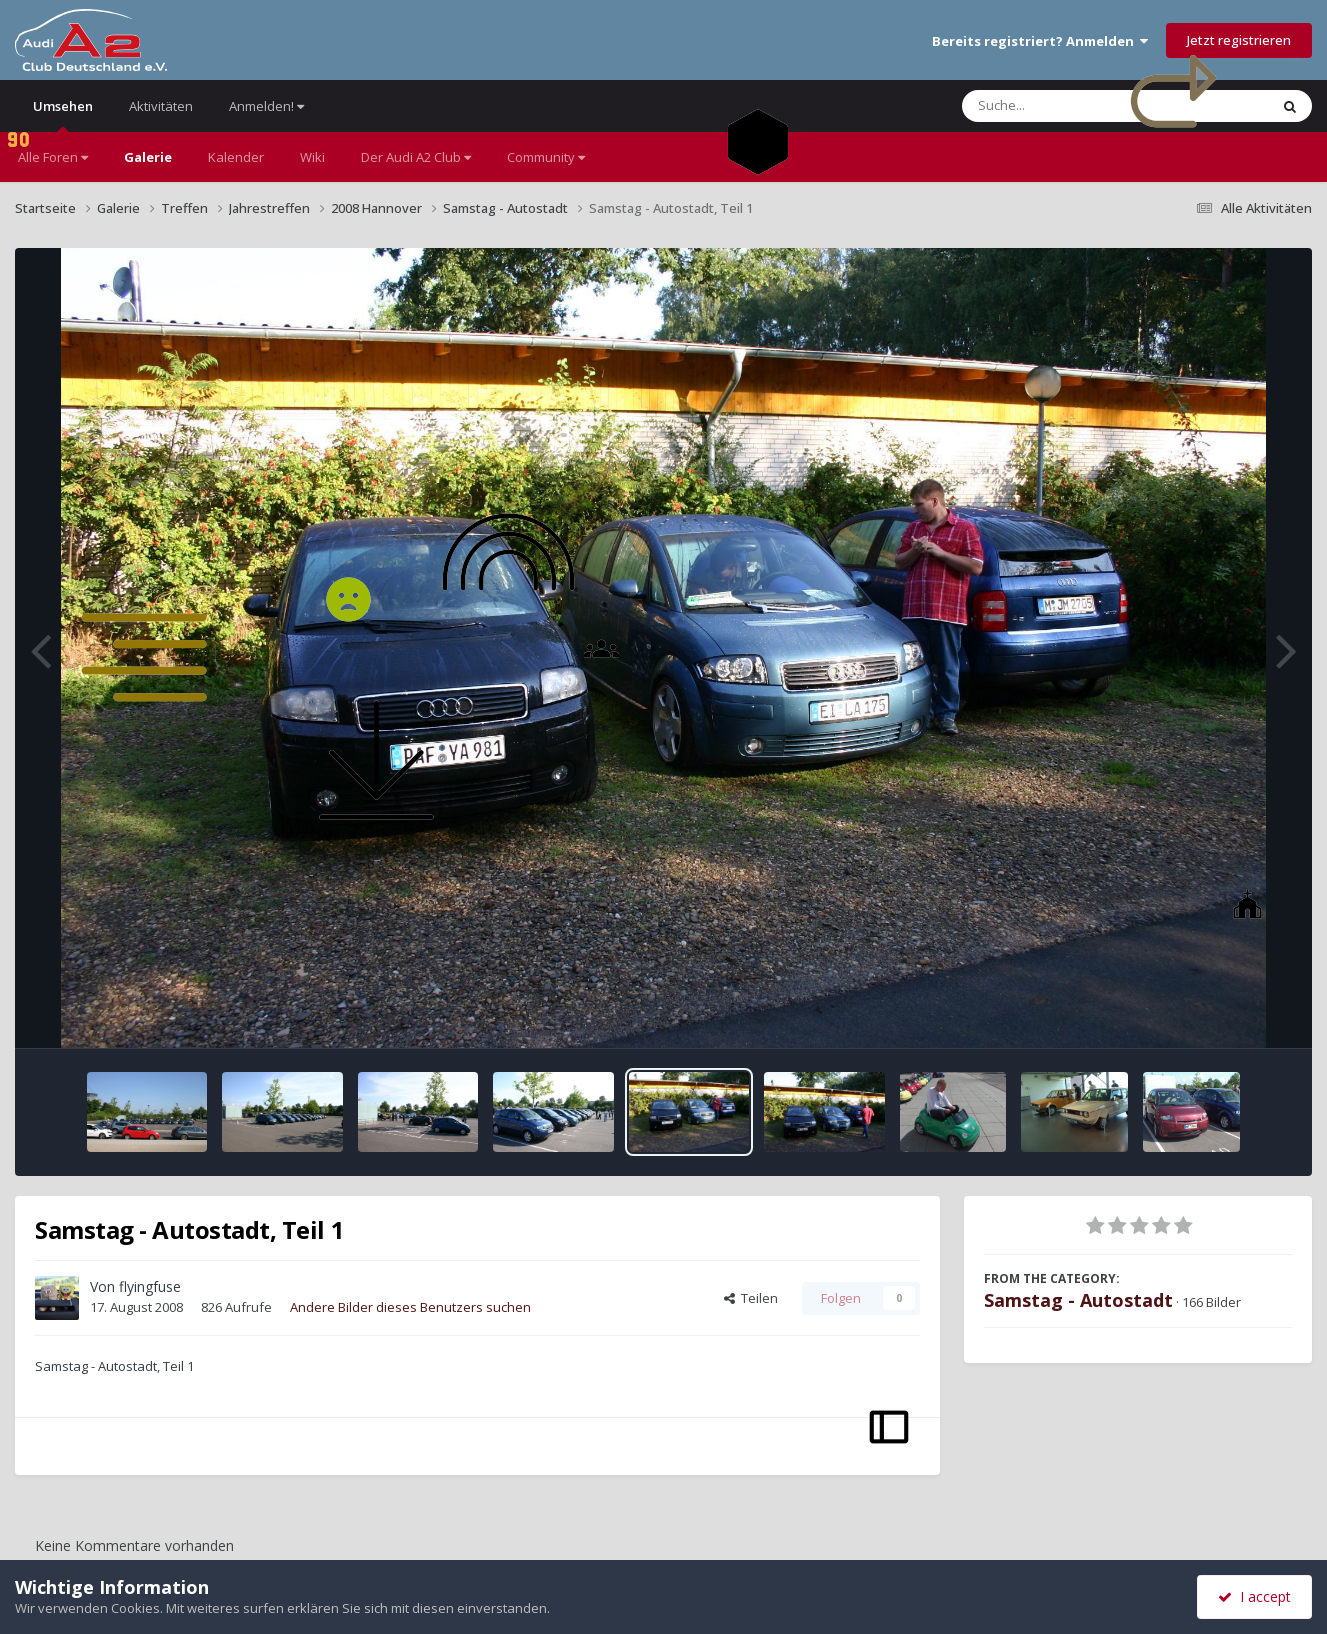 The width and height of the screenshot is (1327, 1634). What do you see at coordinates (348, 599) in the screenshot?
I see `submit negative feedback or rating` at bounding box center [348, 599].